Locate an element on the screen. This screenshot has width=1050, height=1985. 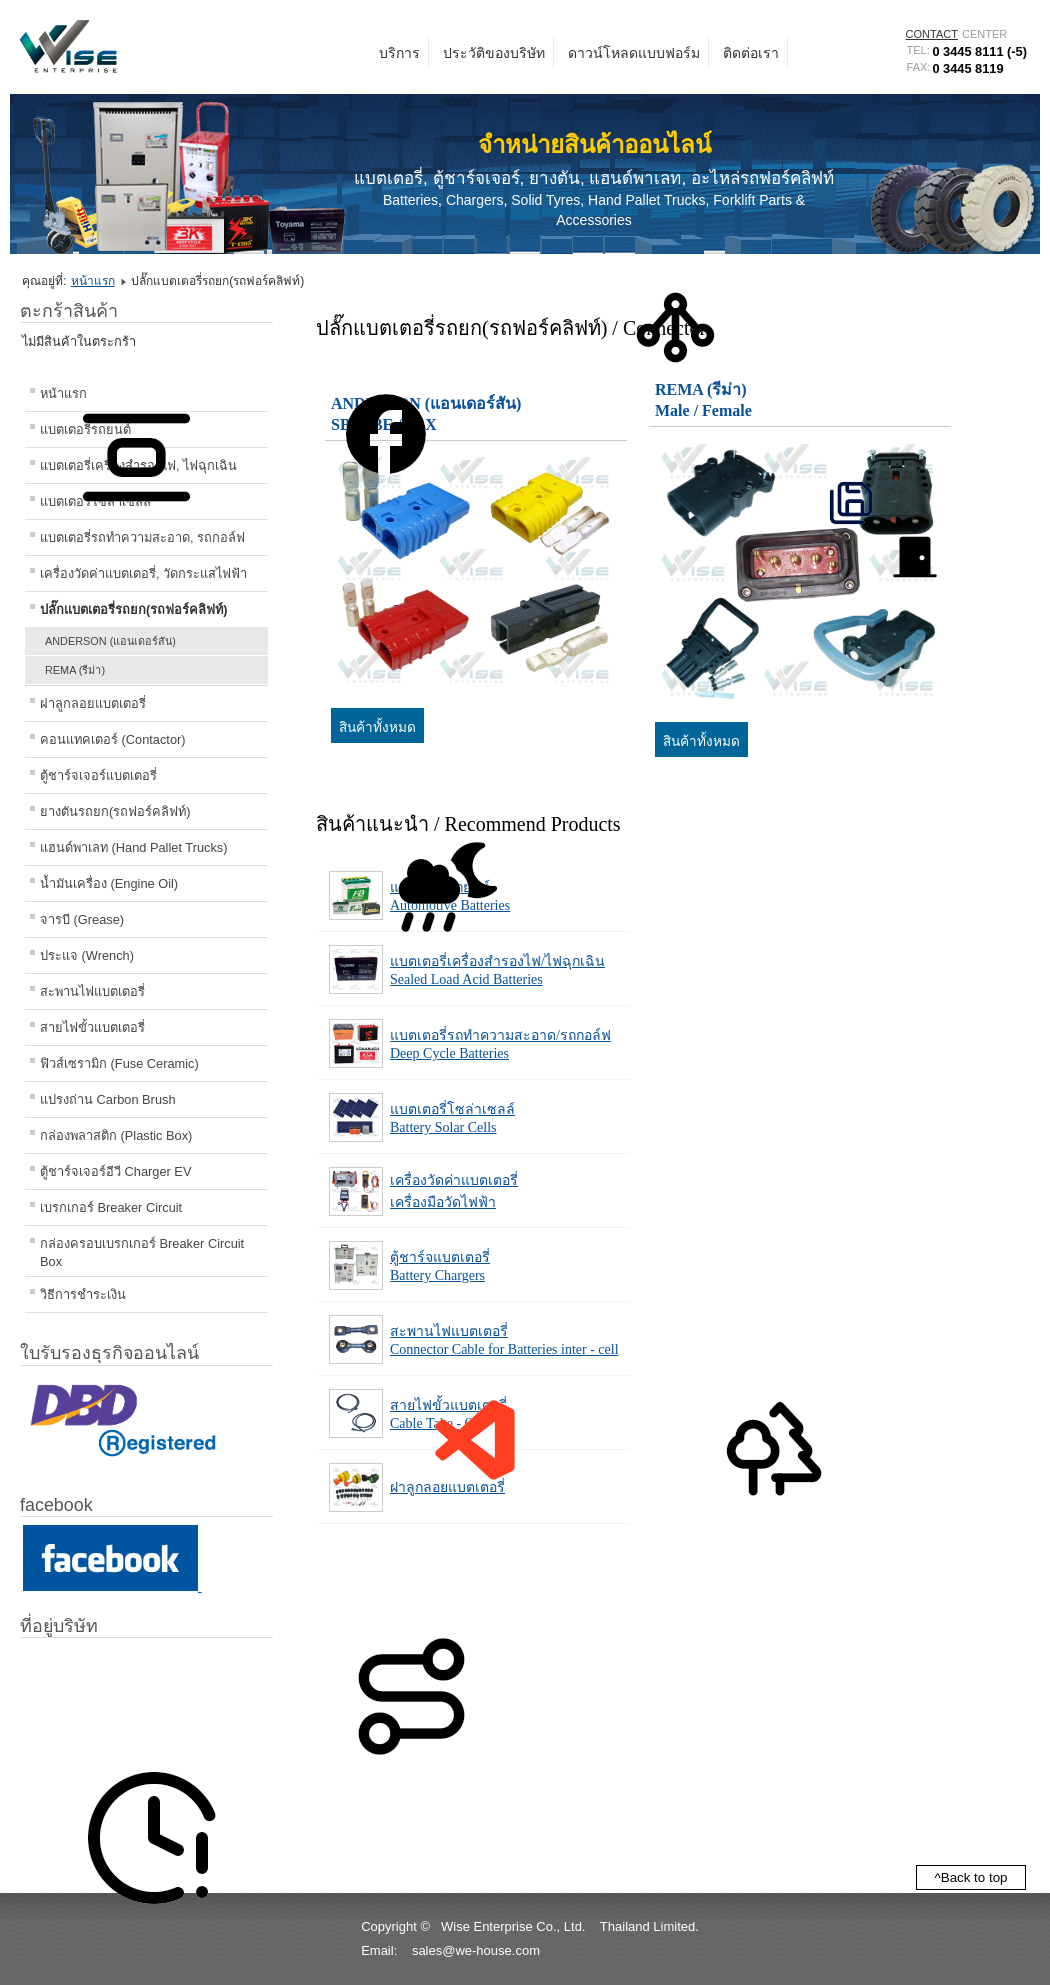
view parks or natural areas nearby is located at coordinates (775, 1446).